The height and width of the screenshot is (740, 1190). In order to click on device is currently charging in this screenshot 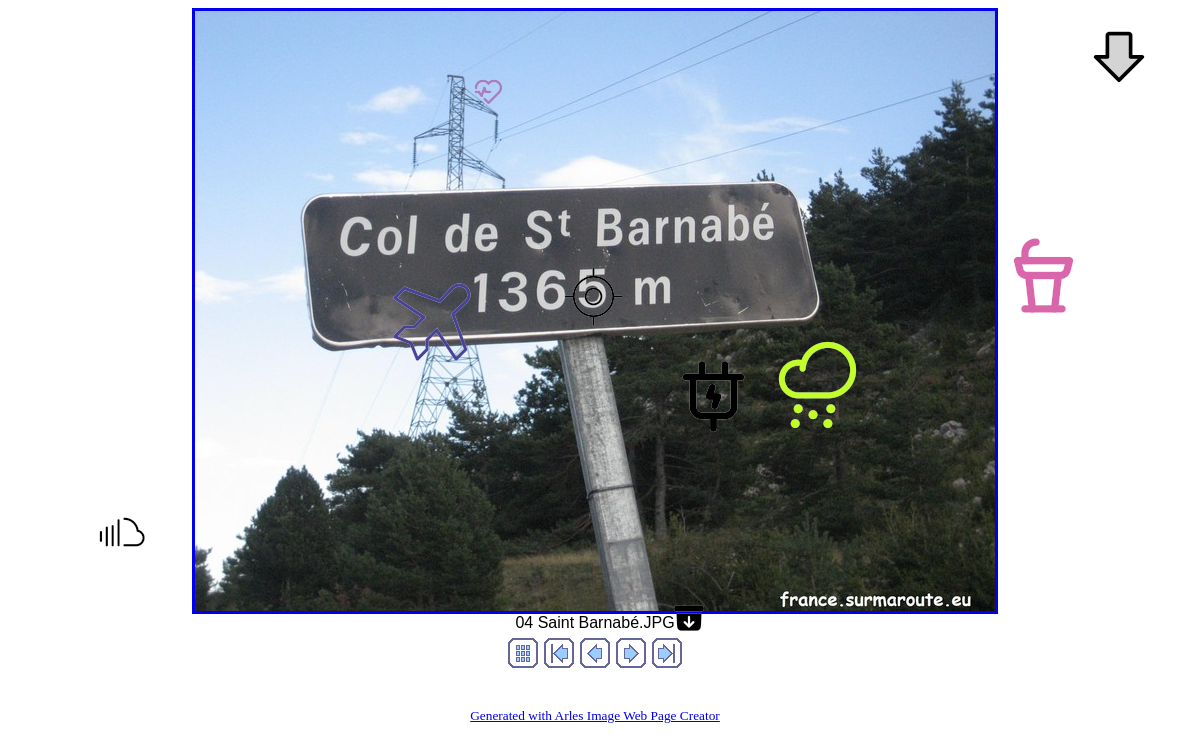, I will do `click(713, 396)`.